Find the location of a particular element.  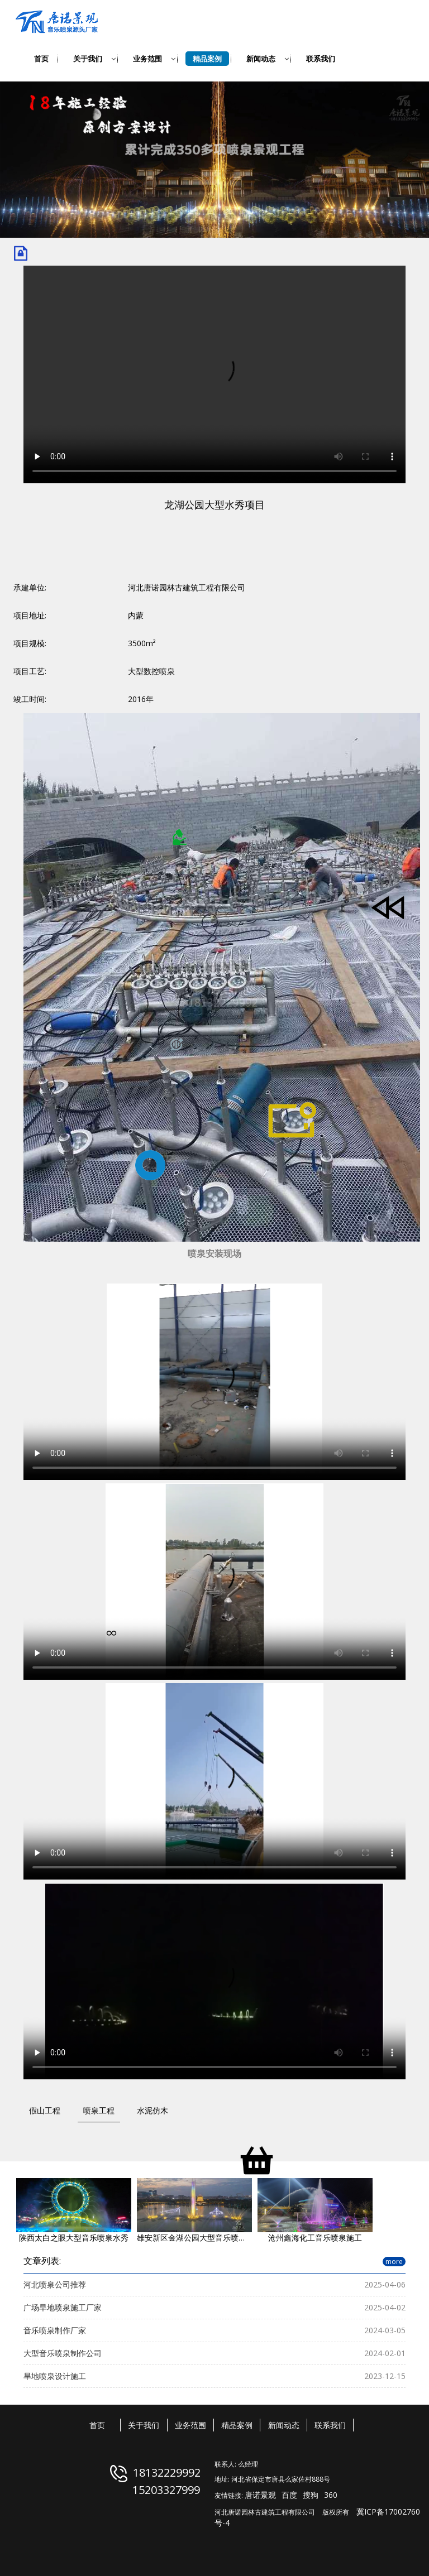

open chatwoot customer support platform is located at coordinates (150, 1165).